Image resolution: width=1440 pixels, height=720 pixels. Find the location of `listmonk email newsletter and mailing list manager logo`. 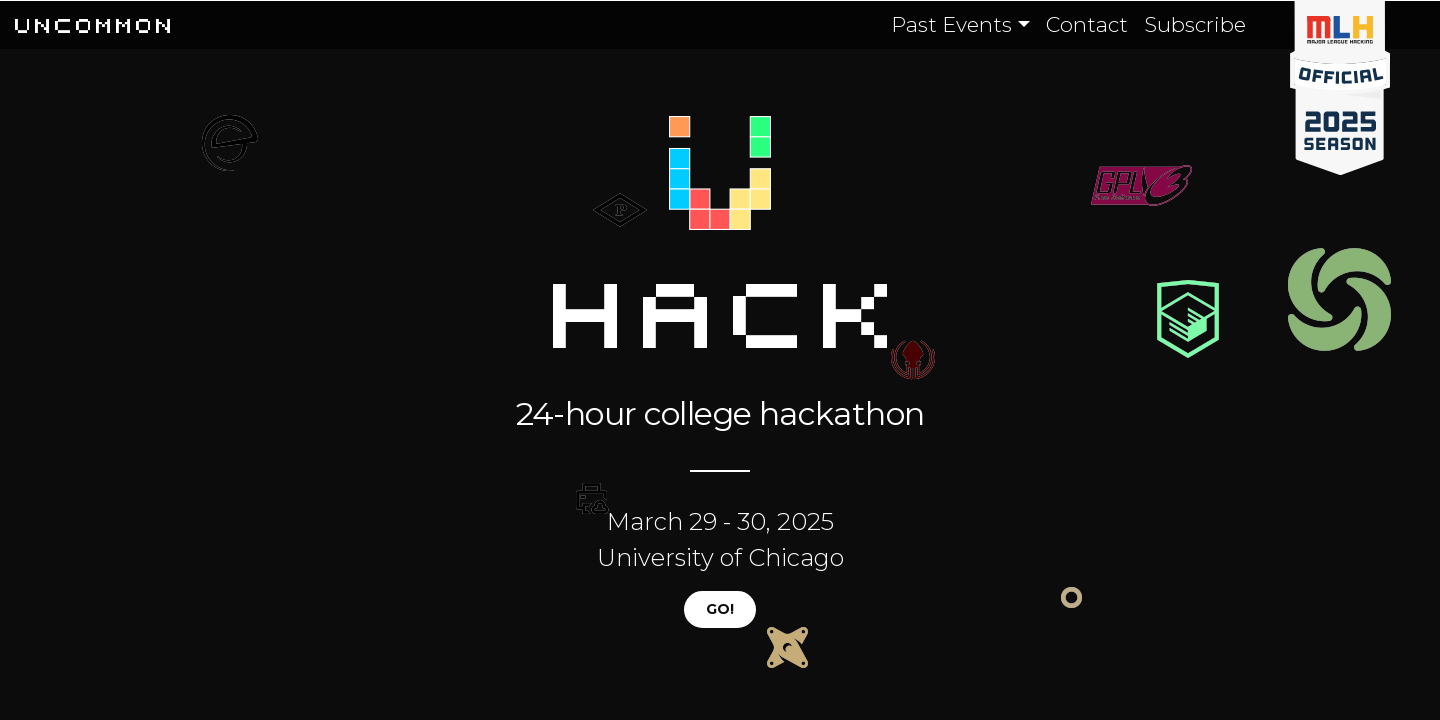

listmonk email newsletter and mailing list manager logo is located at coordinates (1071, 597).